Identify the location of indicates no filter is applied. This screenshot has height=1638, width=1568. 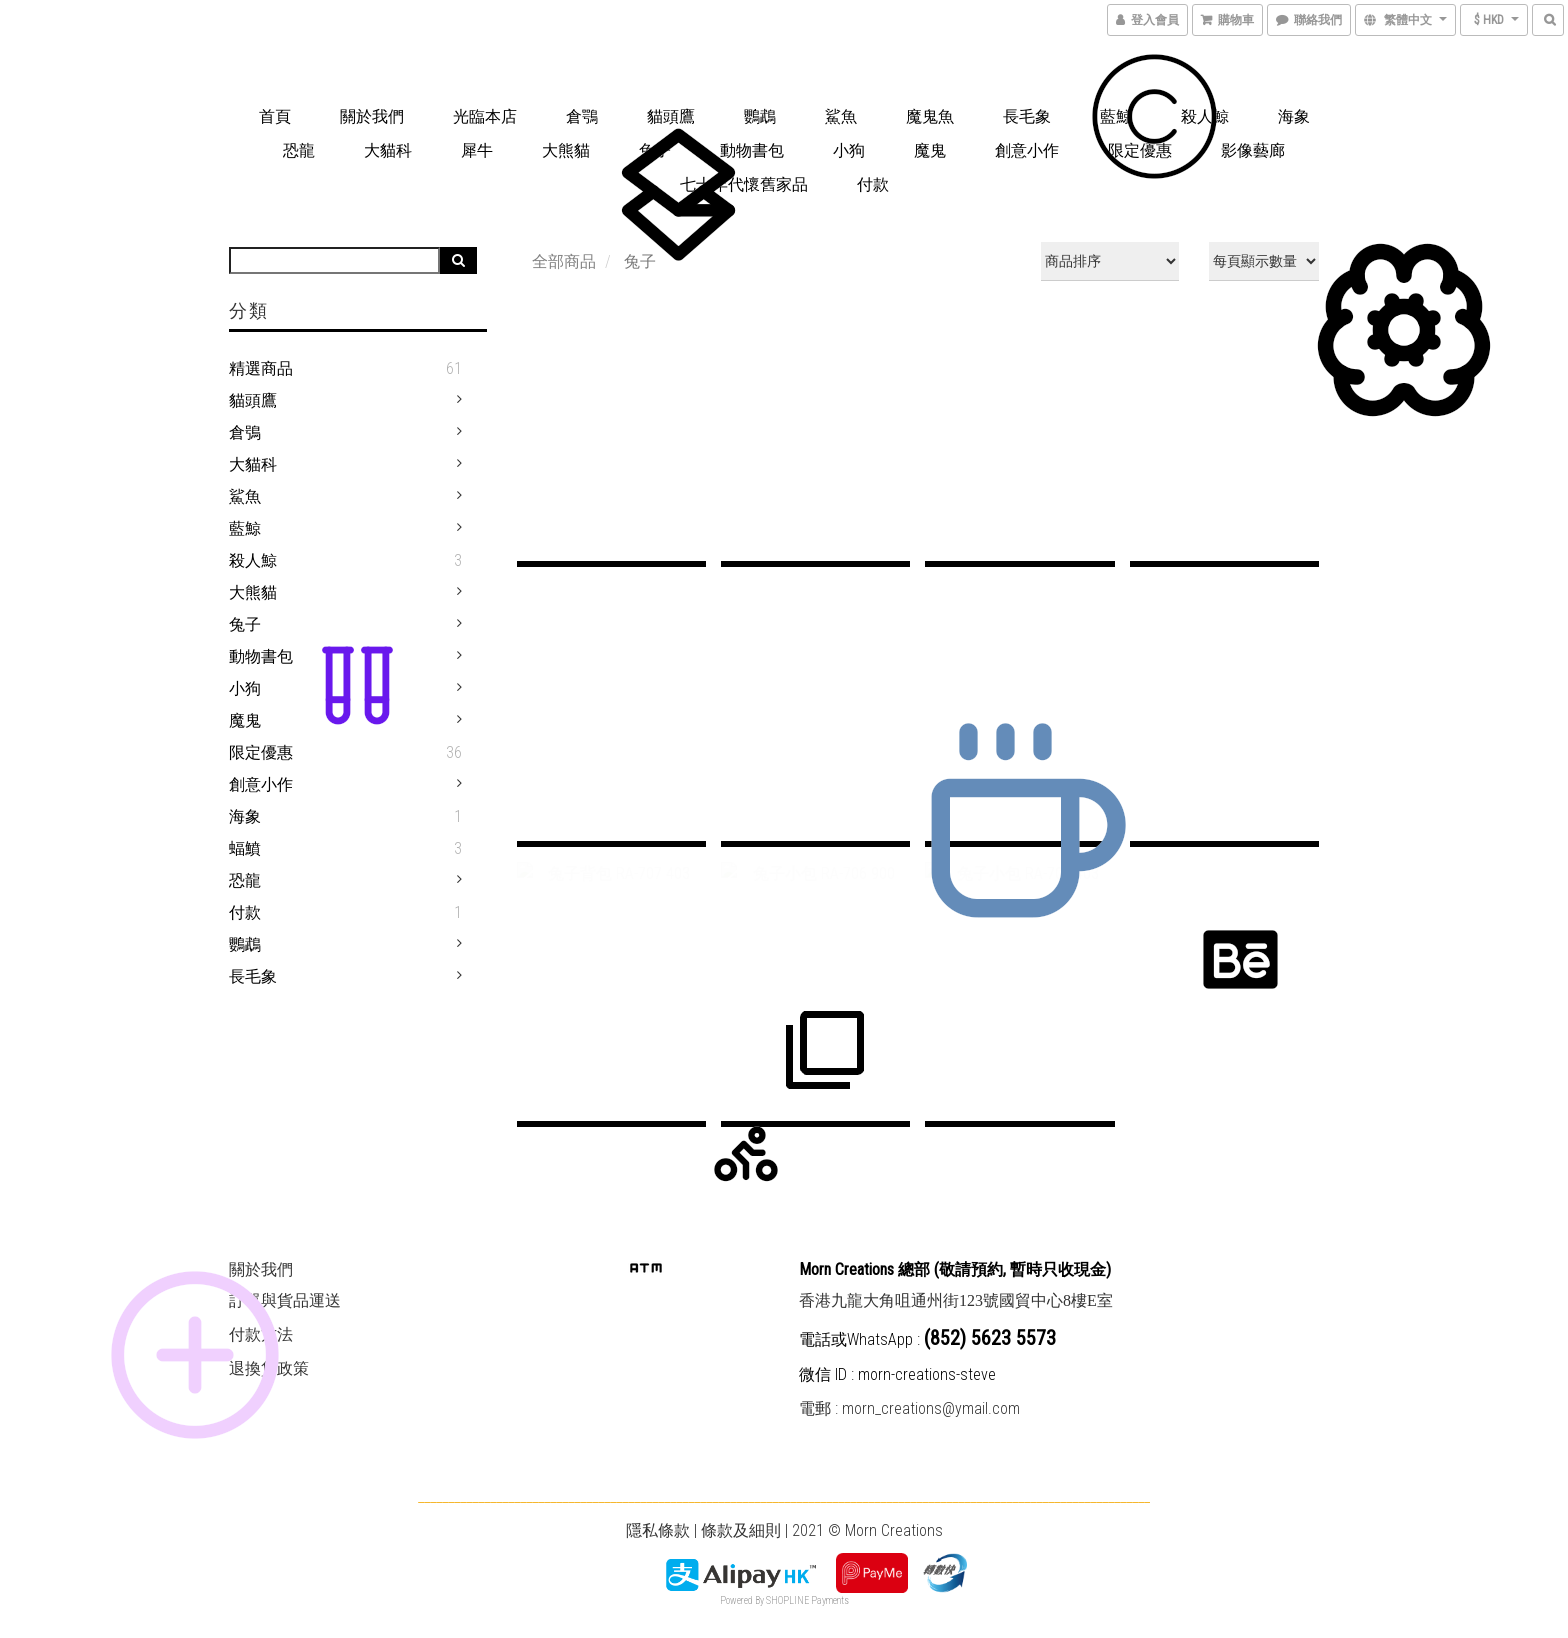
(825, 1050).